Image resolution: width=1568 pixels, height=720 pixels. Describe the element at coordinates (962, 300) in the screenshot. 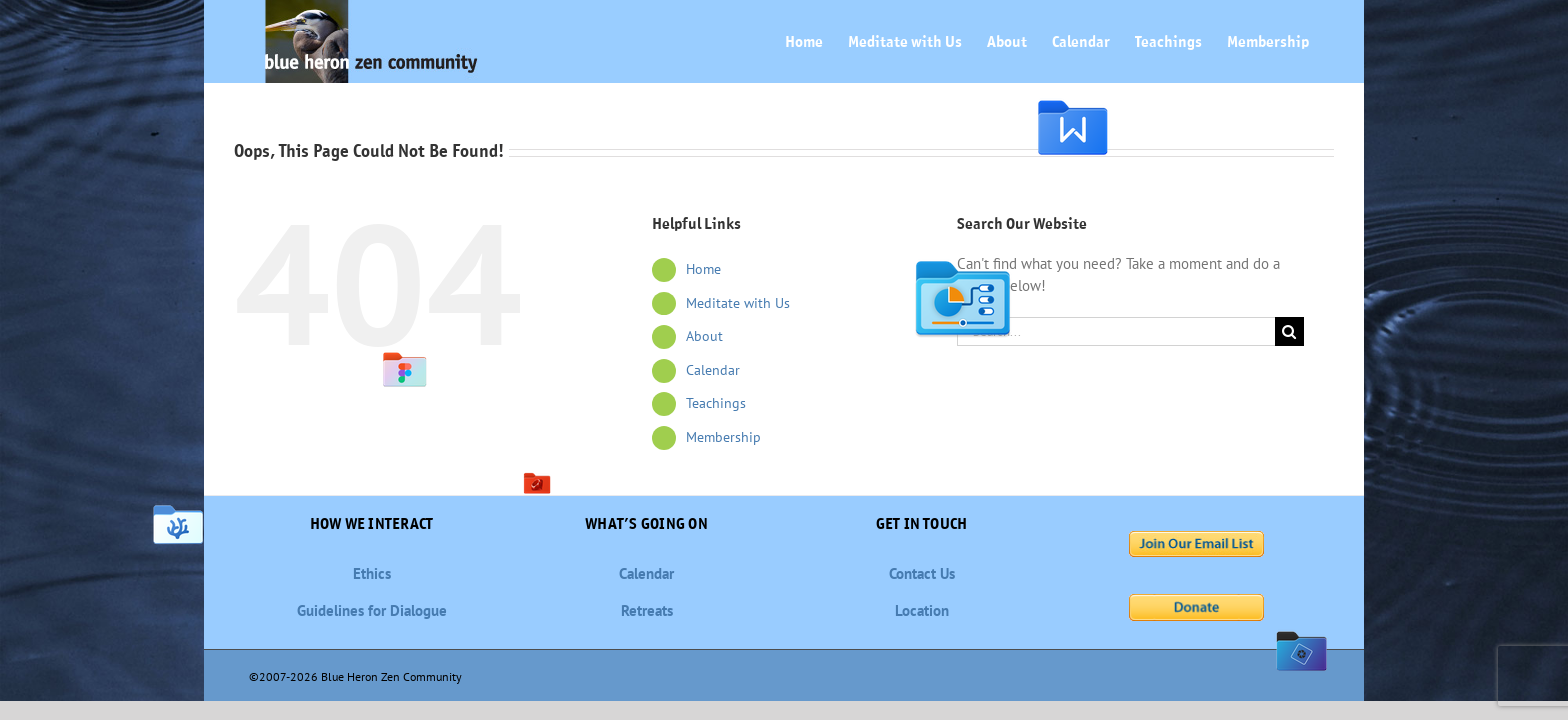

I see `open control panel settings folder` at that location.